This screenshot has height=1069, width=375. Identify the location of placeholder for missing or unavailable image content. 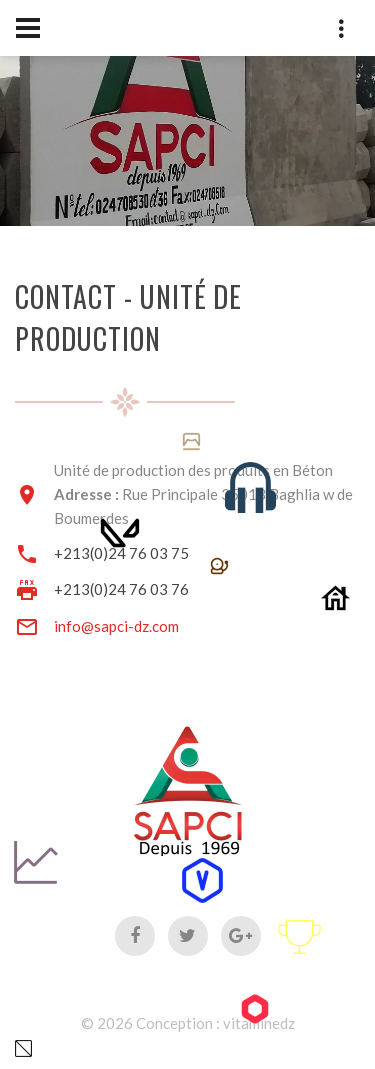
(23, 1048).